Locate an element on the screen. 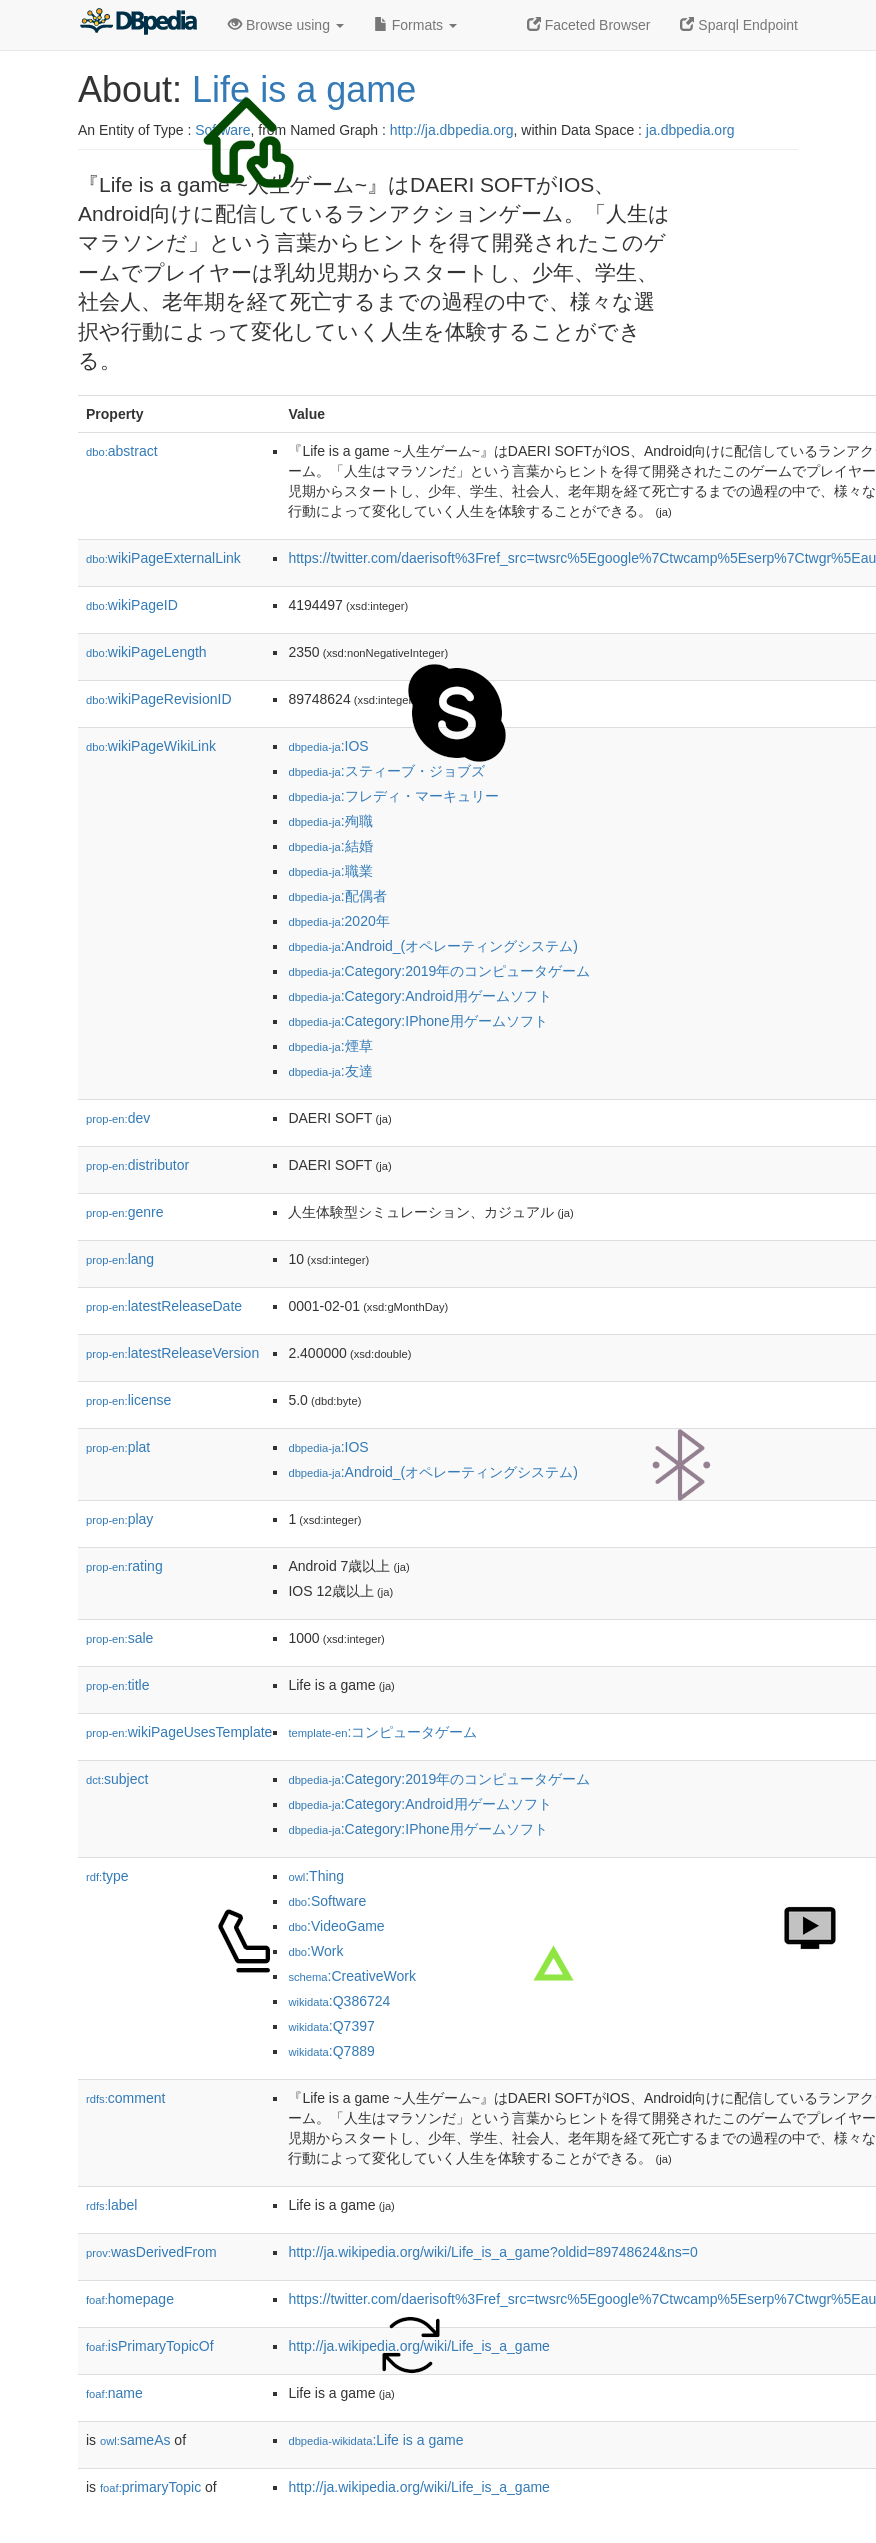 The width and height of the screenshot is (876, 2543). select a seat for your reservation is located at coordinates (243, 1941).